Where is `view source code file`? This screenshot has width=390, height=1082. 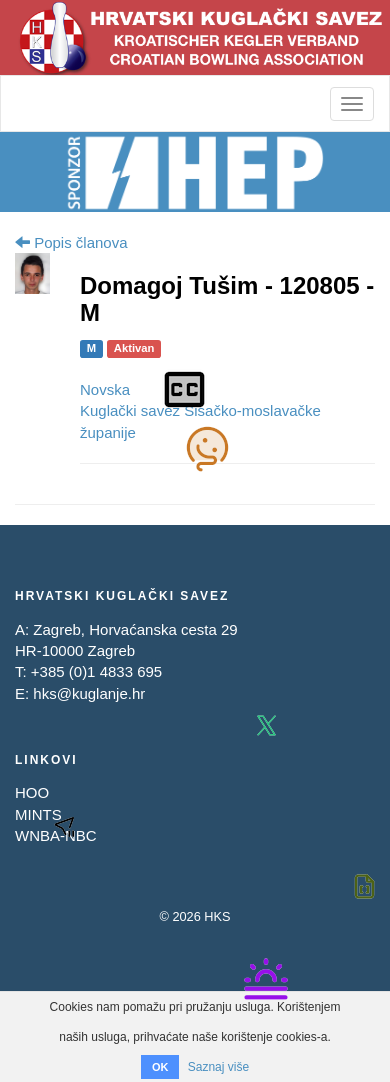
view source code file is located at coordinates (364, 886).